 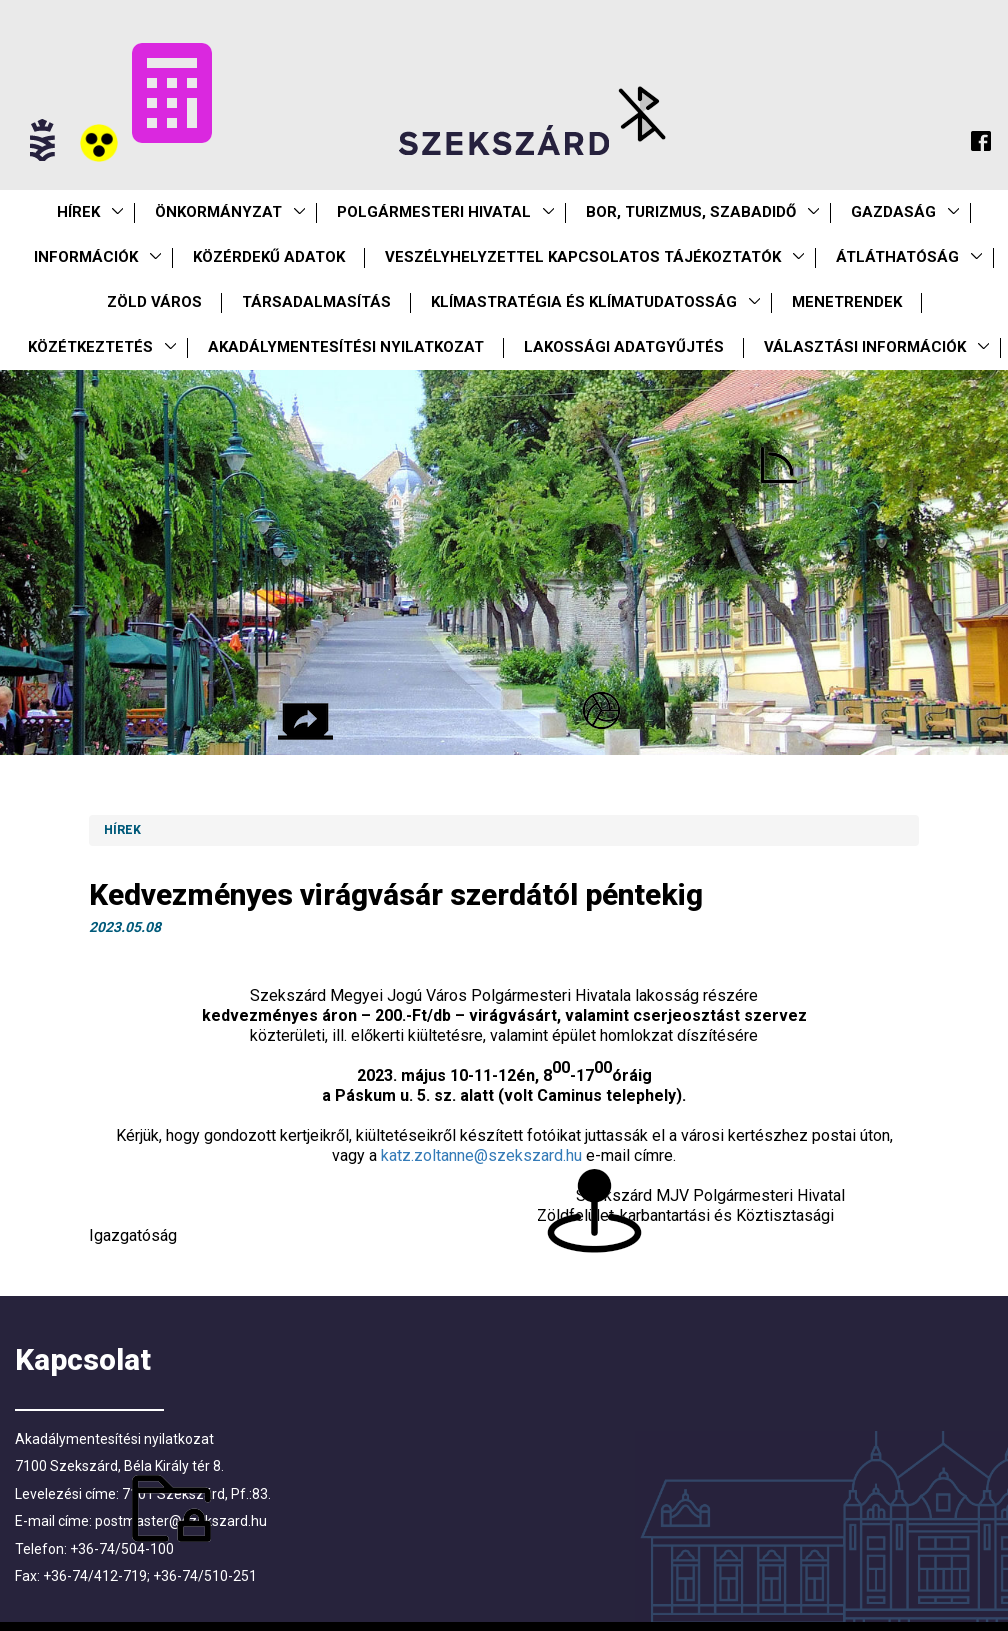 What do you see at coordinates (171, 1508) in the screenshot?
I see `access a password-protected folder` at bounding box center [171, 1508].